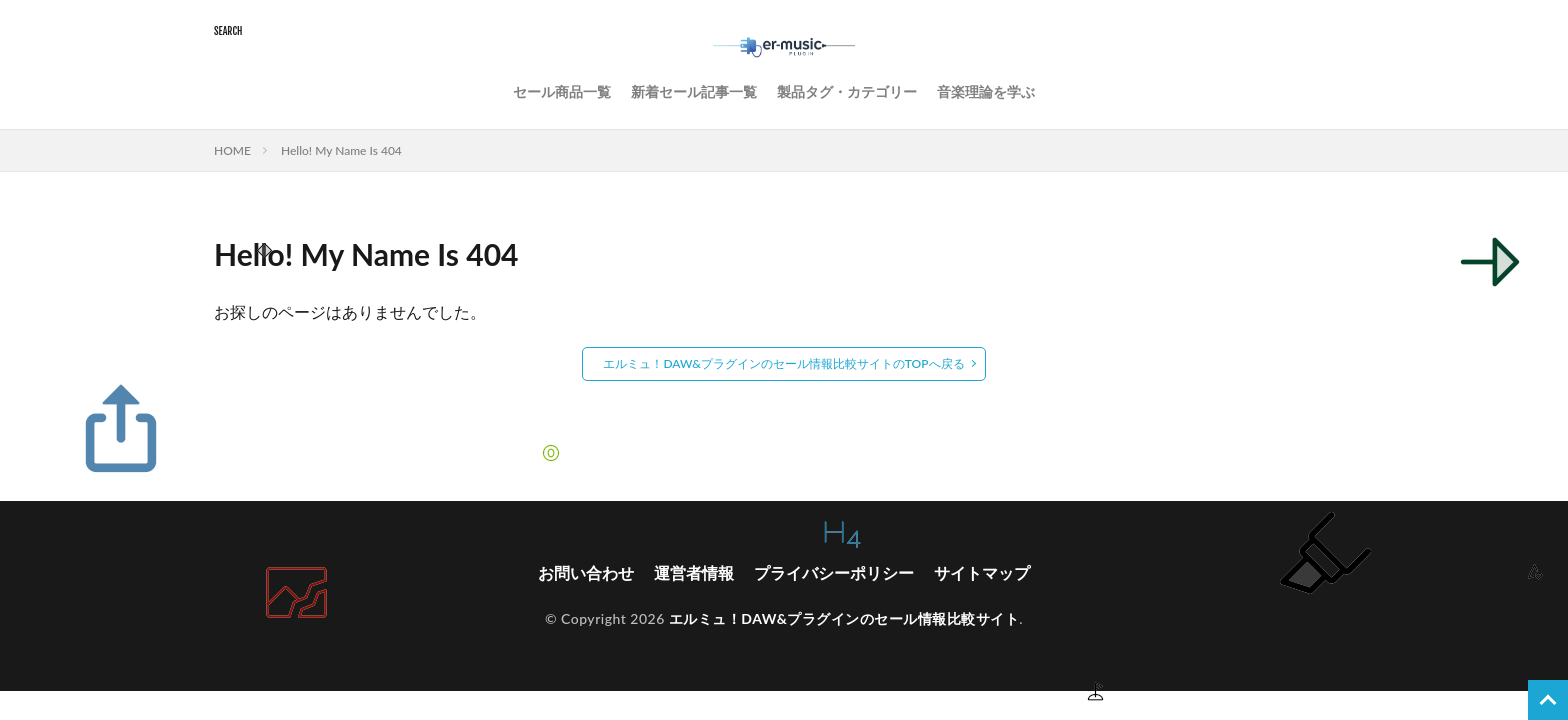 The width and height of the screenshot is (1568, 720). I want to click on indicates premium or pro membership status, so click(264, 250).